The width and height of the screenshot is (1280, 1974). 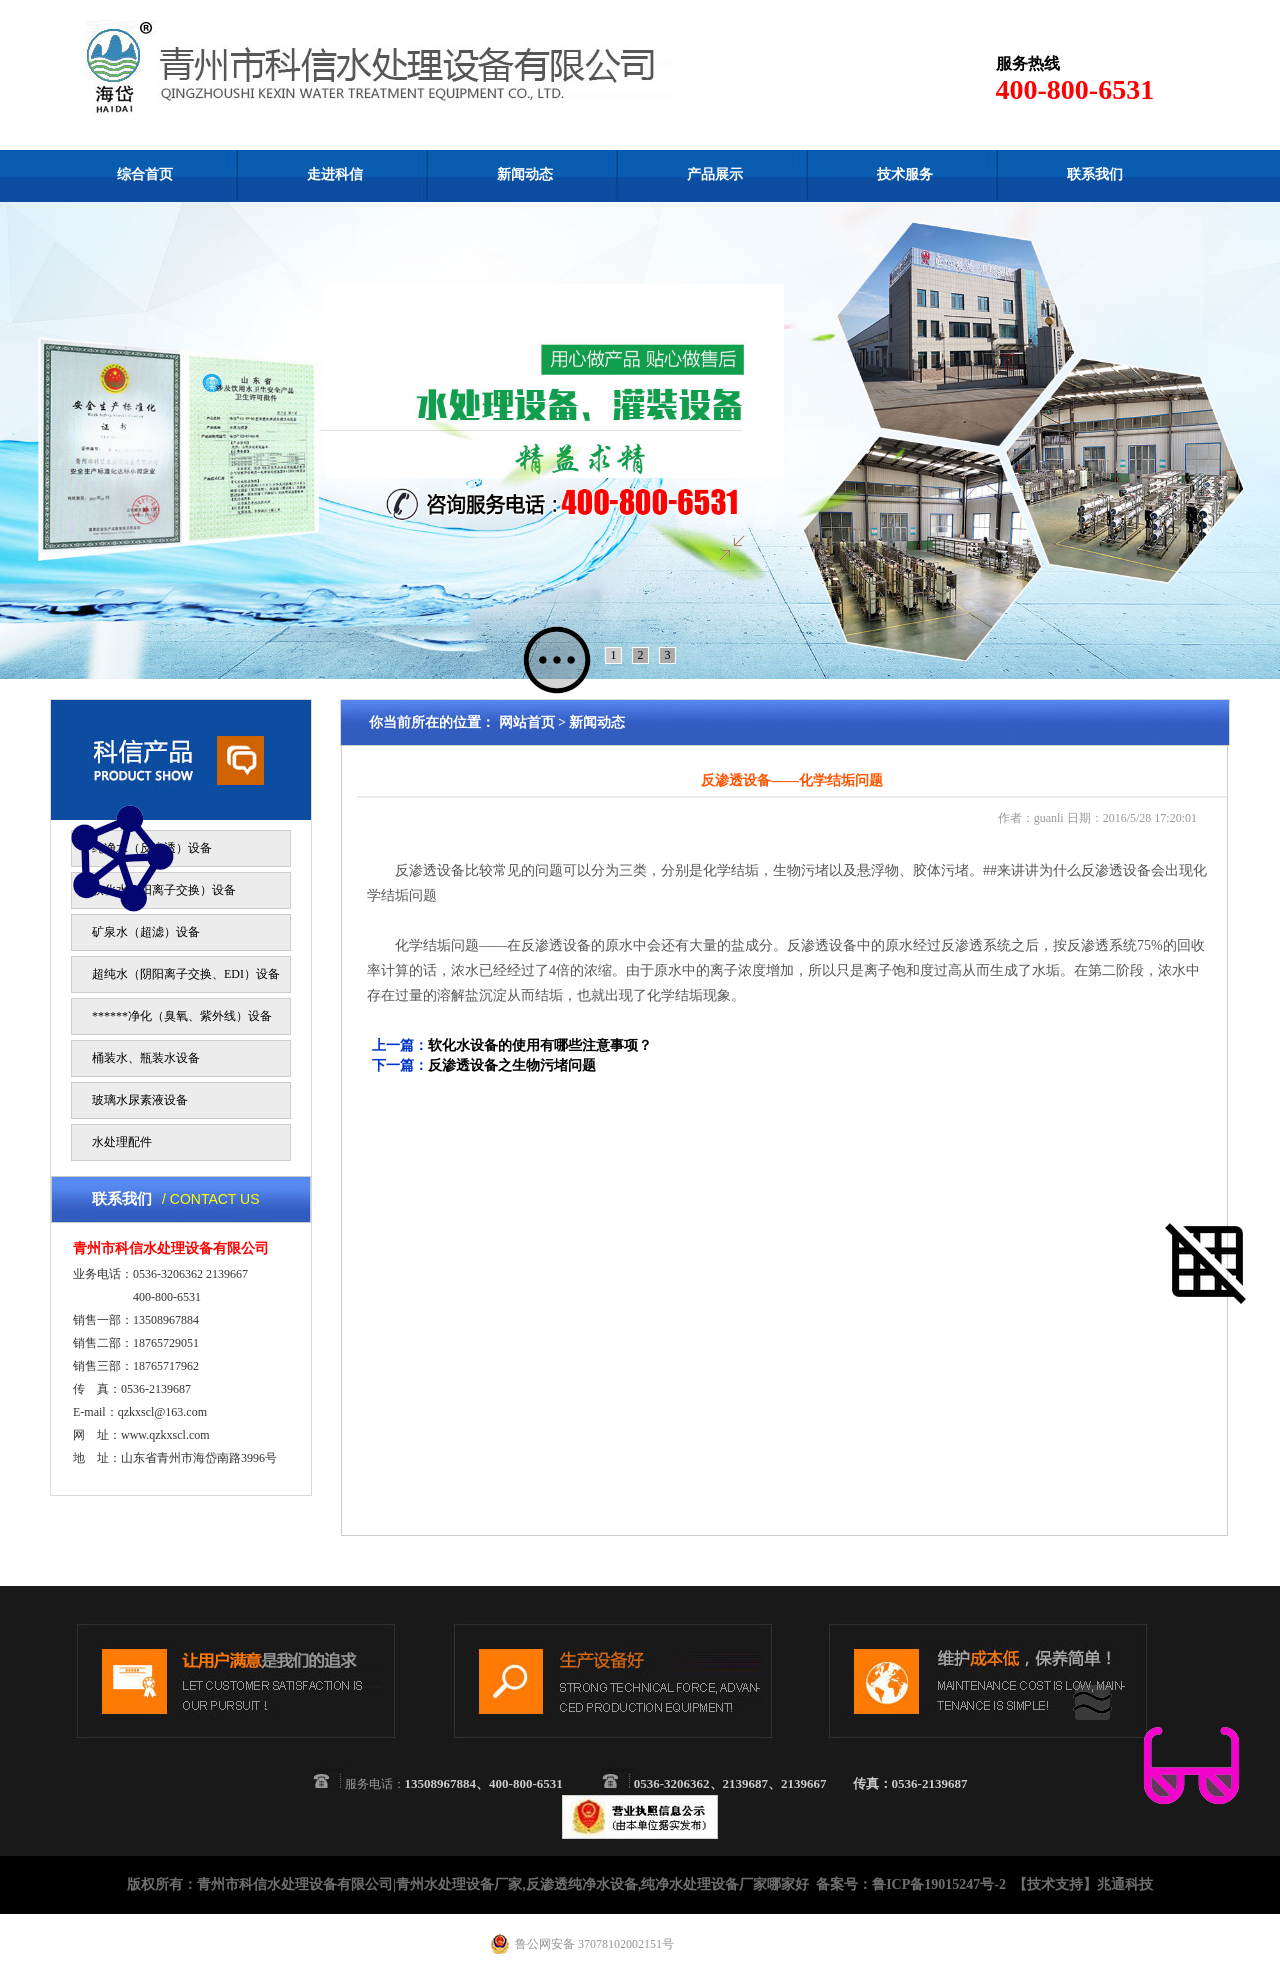 What do you see at coordinates (120, 858) in the screenshot?
I see `connect to the fediverse network` at bounding box center [120, 858].